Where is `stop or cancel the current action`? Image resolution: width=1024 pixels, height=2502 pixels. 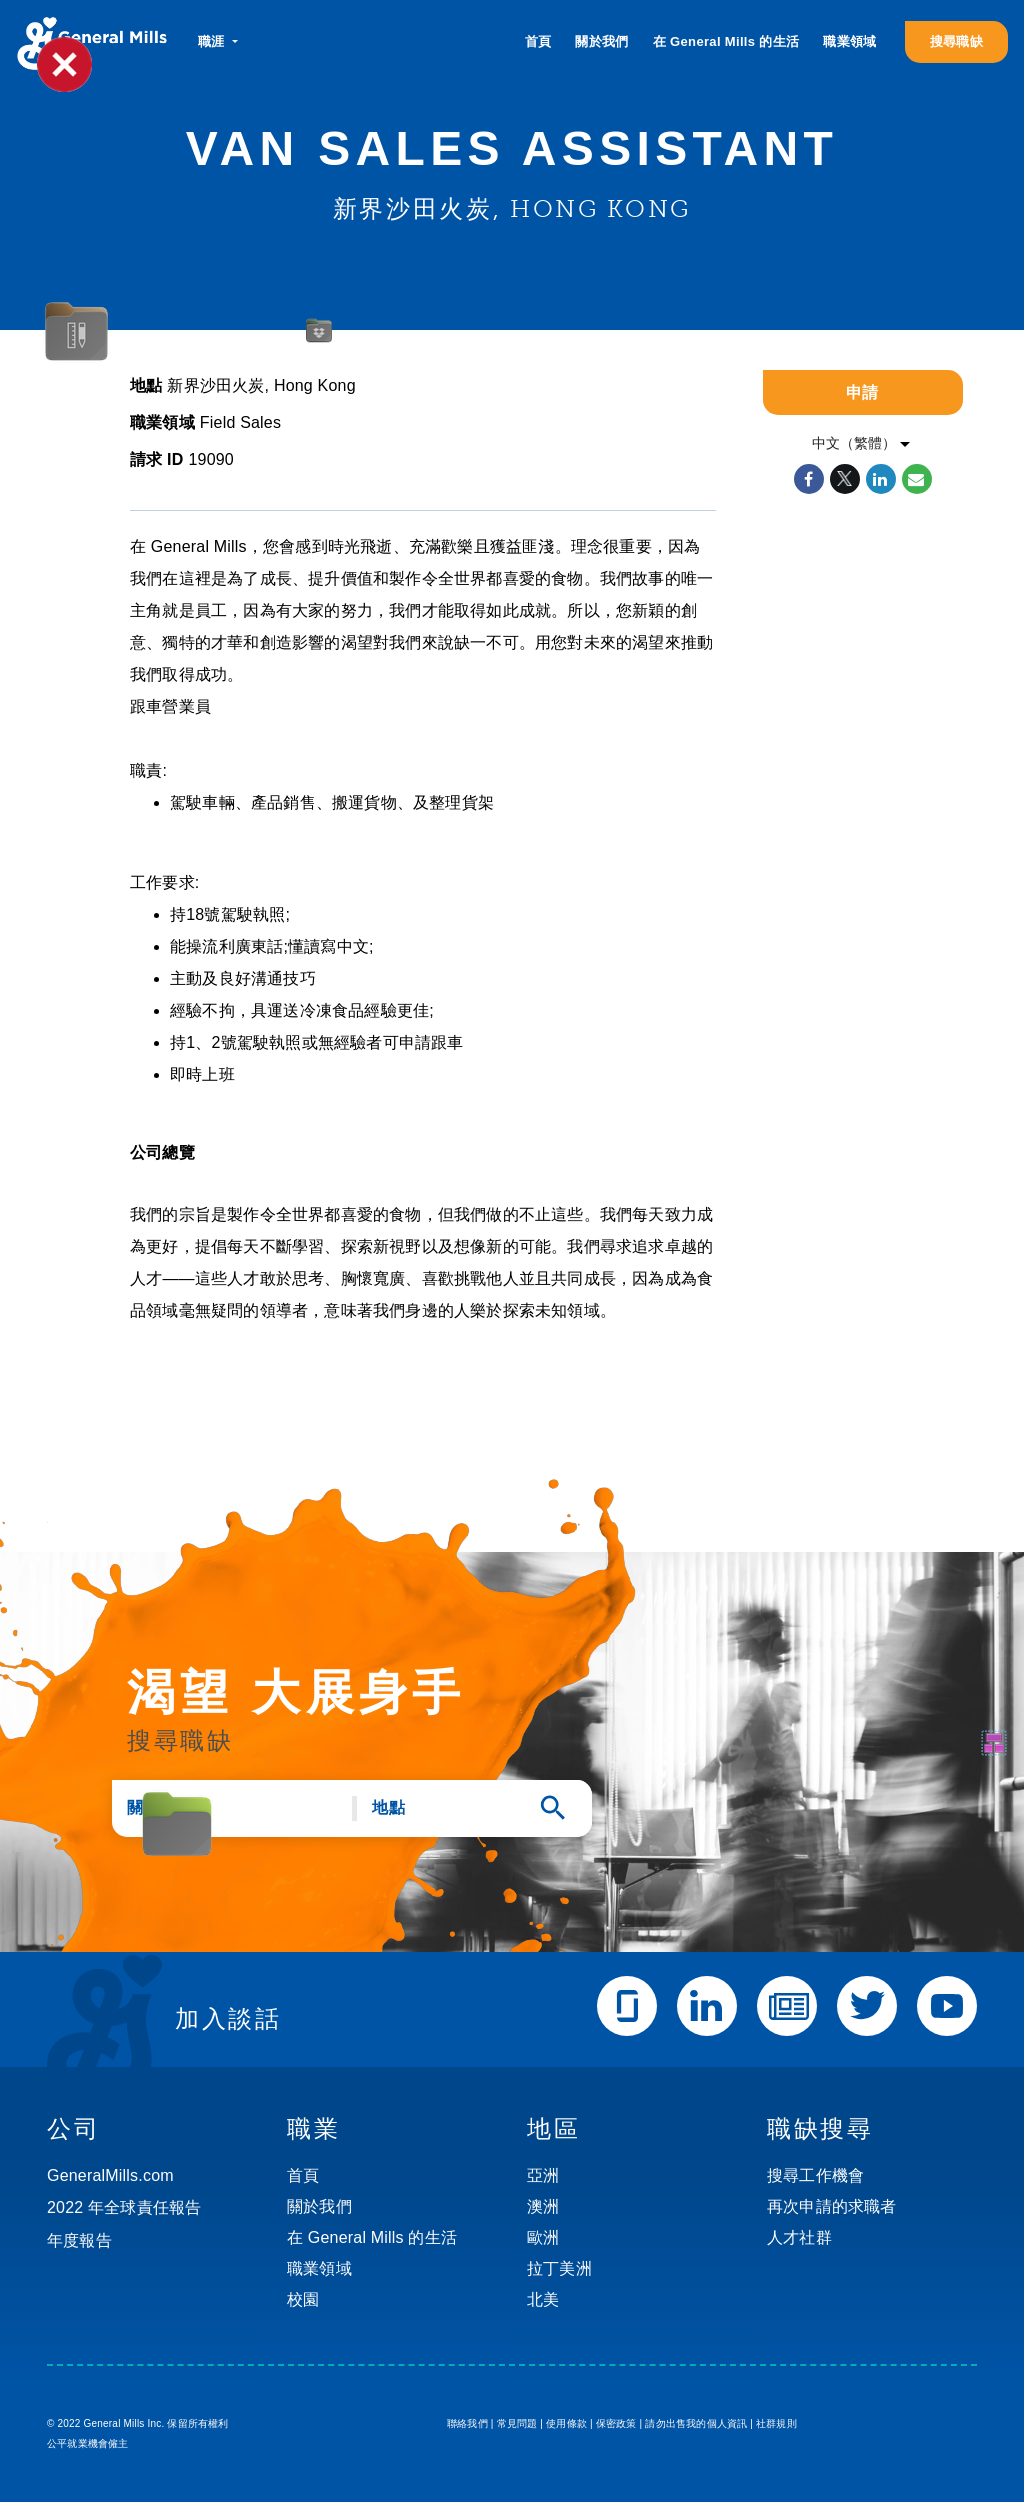
stop or cancel the current action is located at coordinates (64, 64).